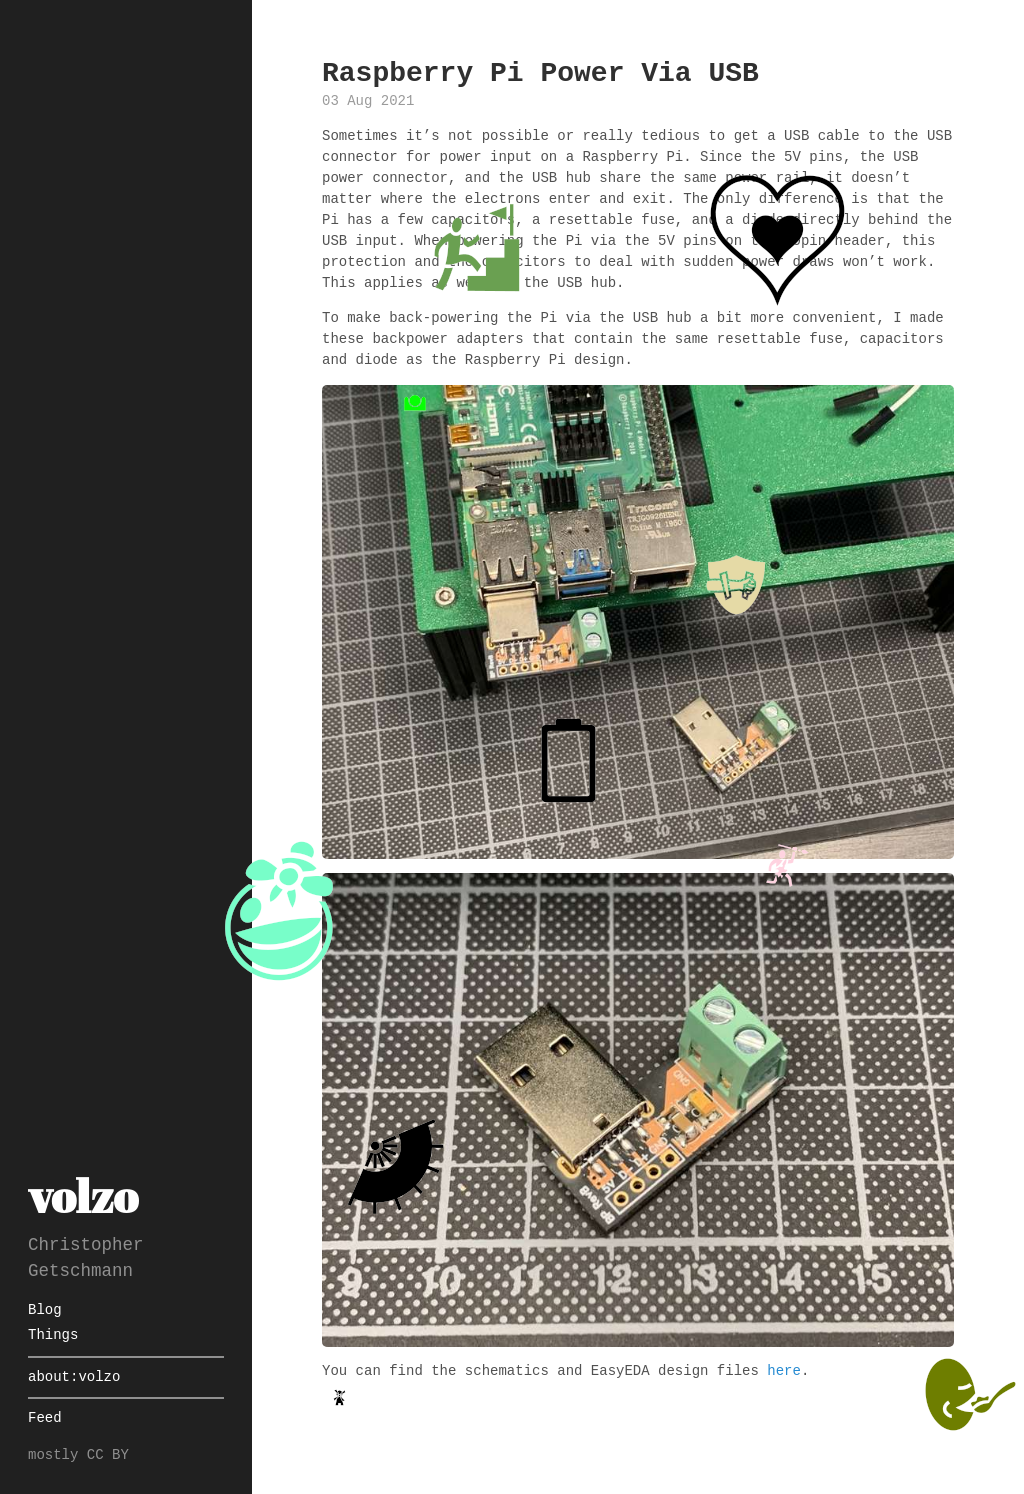 The width and height of the screenshot is (1024, 1494). What do you see at coordinates (568, 760) in the screenshot?
I see `indicates empty battery status` at bounding box center [568, 760].